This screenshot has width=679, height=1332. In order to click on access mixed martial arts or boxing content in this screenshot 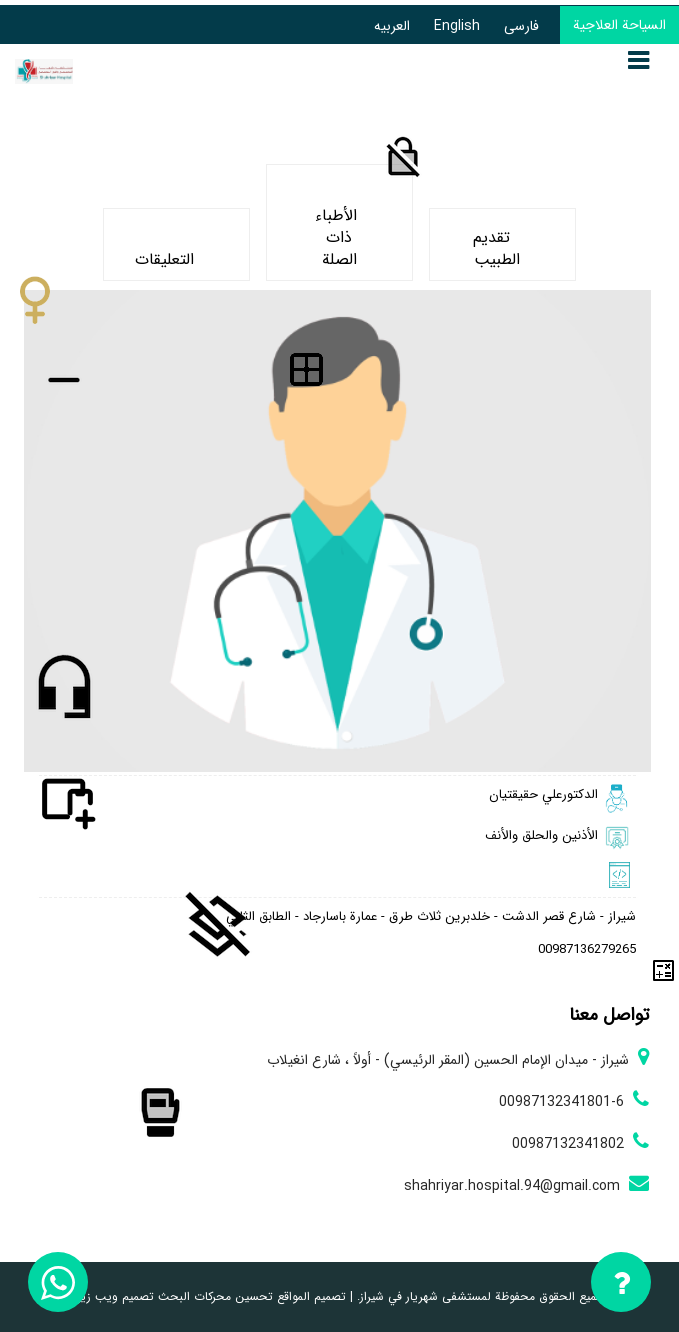, I will do `click(160, 1112)`.